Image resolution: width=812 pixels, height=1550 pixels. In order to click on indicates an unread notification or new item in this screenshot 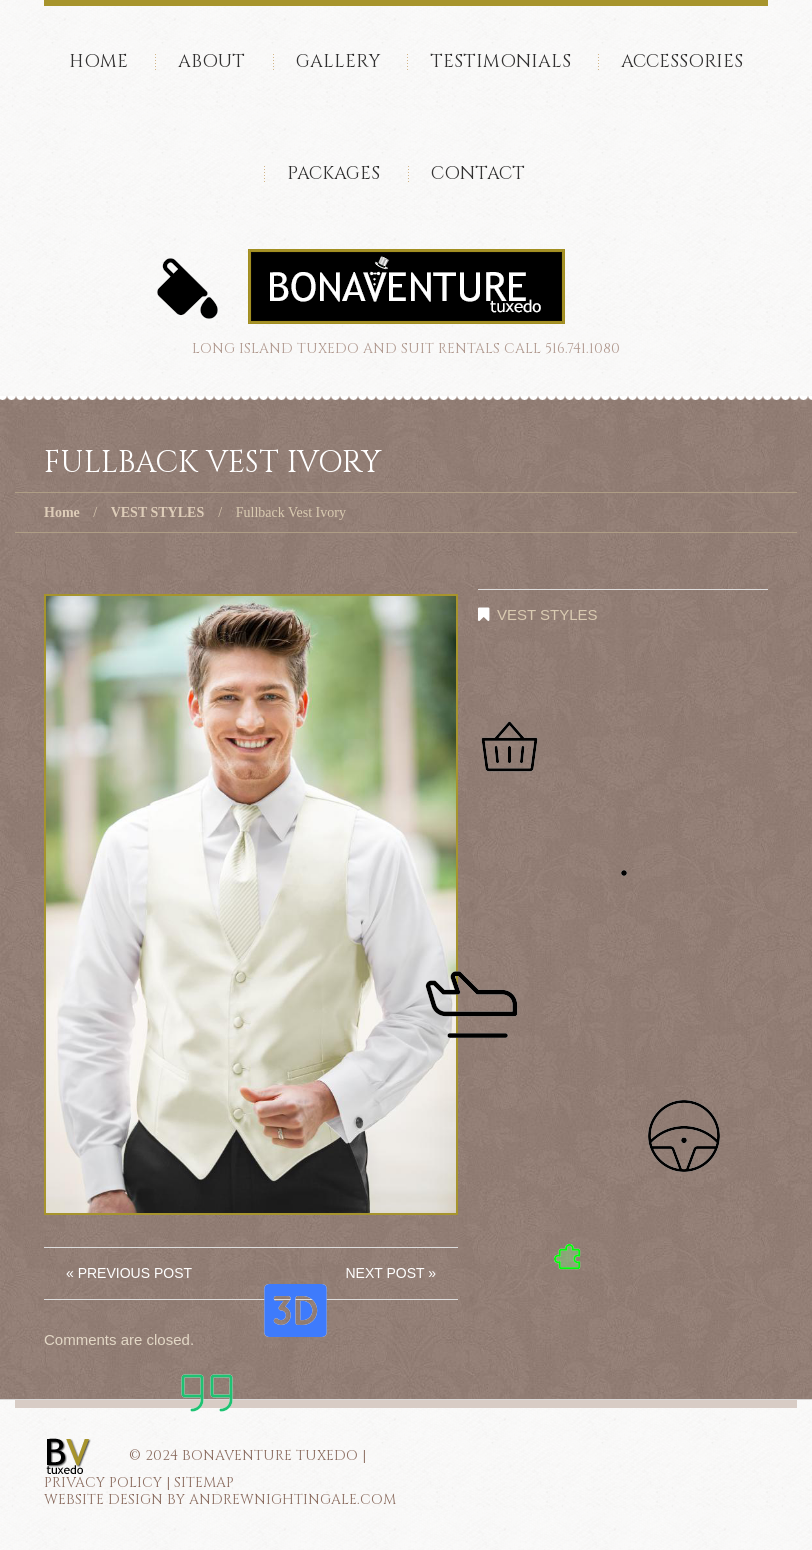, I will do `click(624, 873)`.